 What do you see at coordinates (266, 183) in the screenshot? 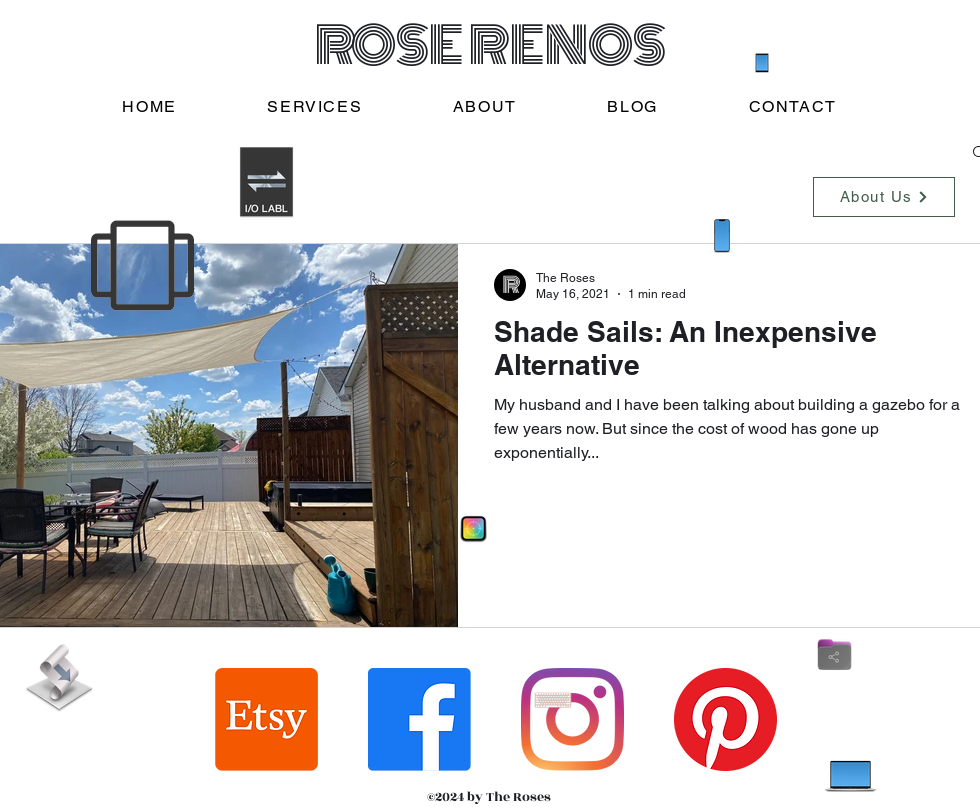
I see `configure audio input/output settings in GarageBand` at bounding box center [266, 183].